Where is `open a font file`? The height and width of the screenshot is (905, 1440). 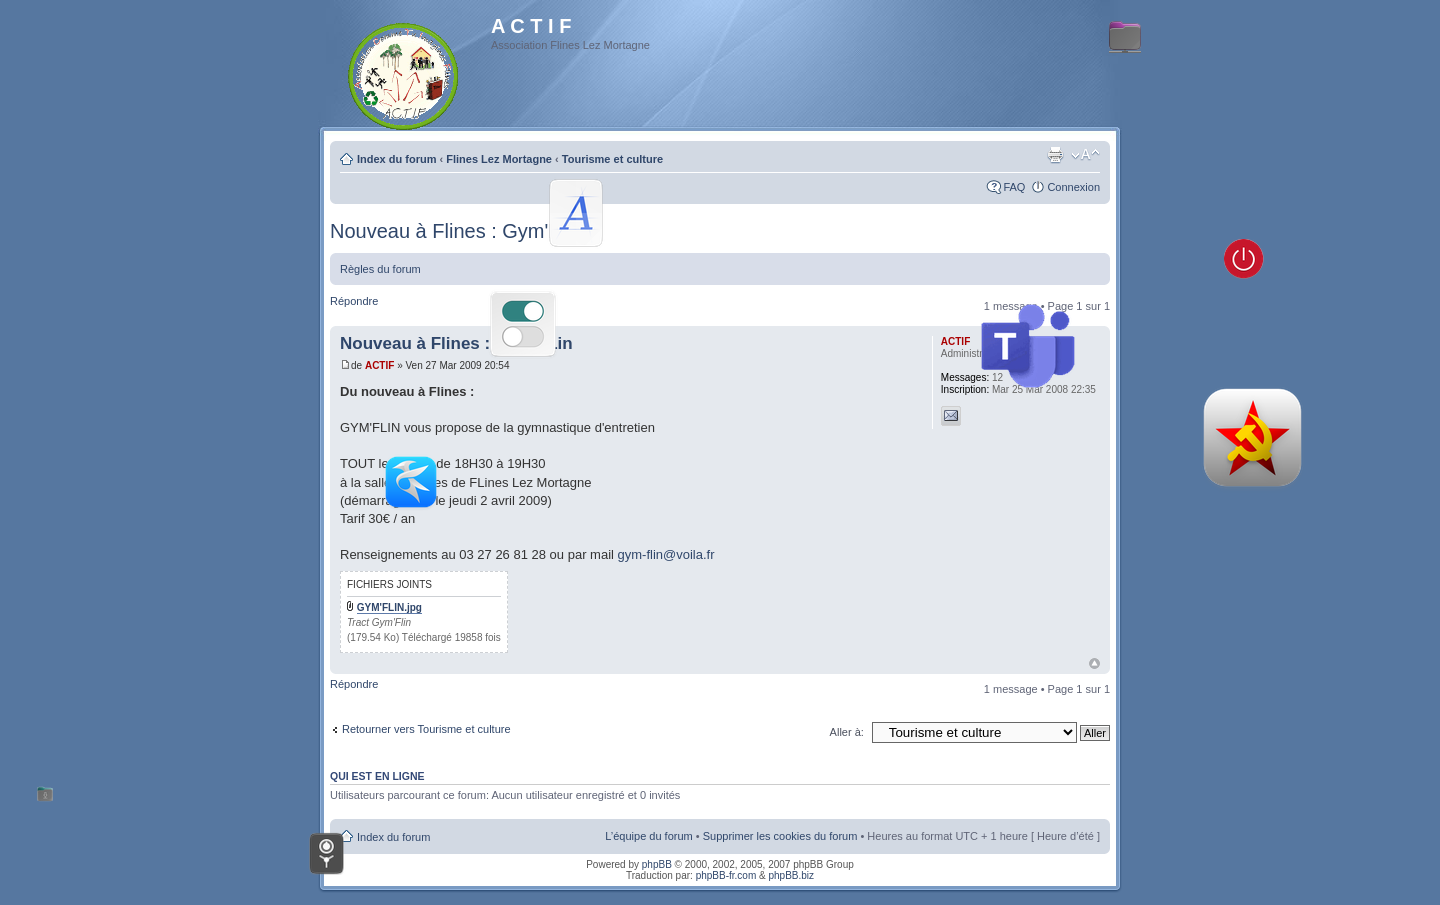 open a font file is located at coordinates (576, 213).